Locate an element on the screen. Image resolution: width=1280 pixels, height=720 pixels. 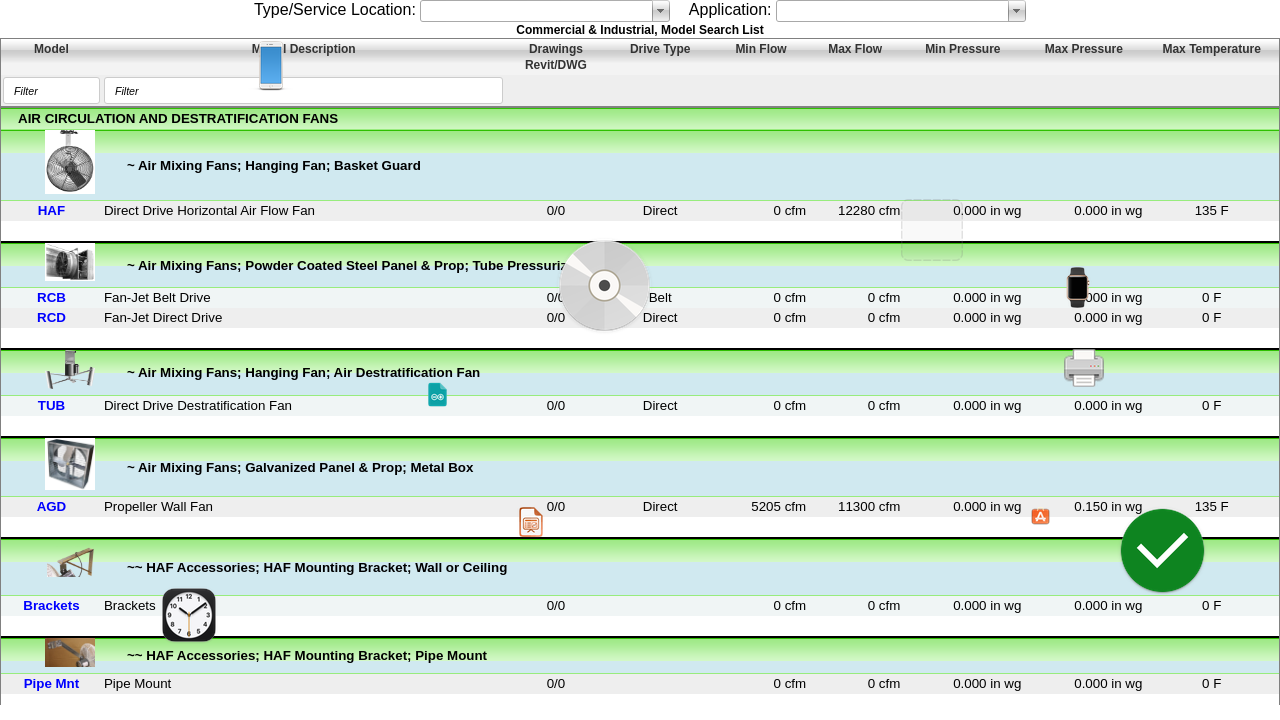
represents an unrecognized or unknown file type is located at coordinates (932, 230).